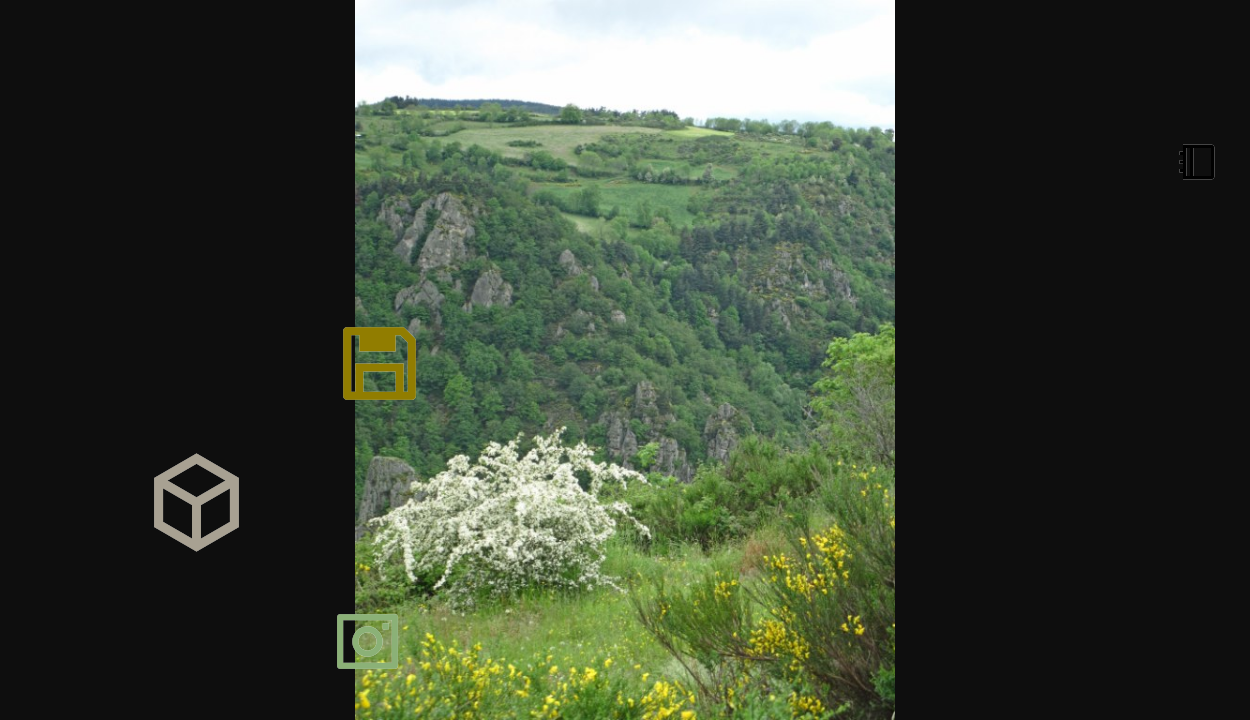  I want to click on open camera to take a photo, so click(367, 641).